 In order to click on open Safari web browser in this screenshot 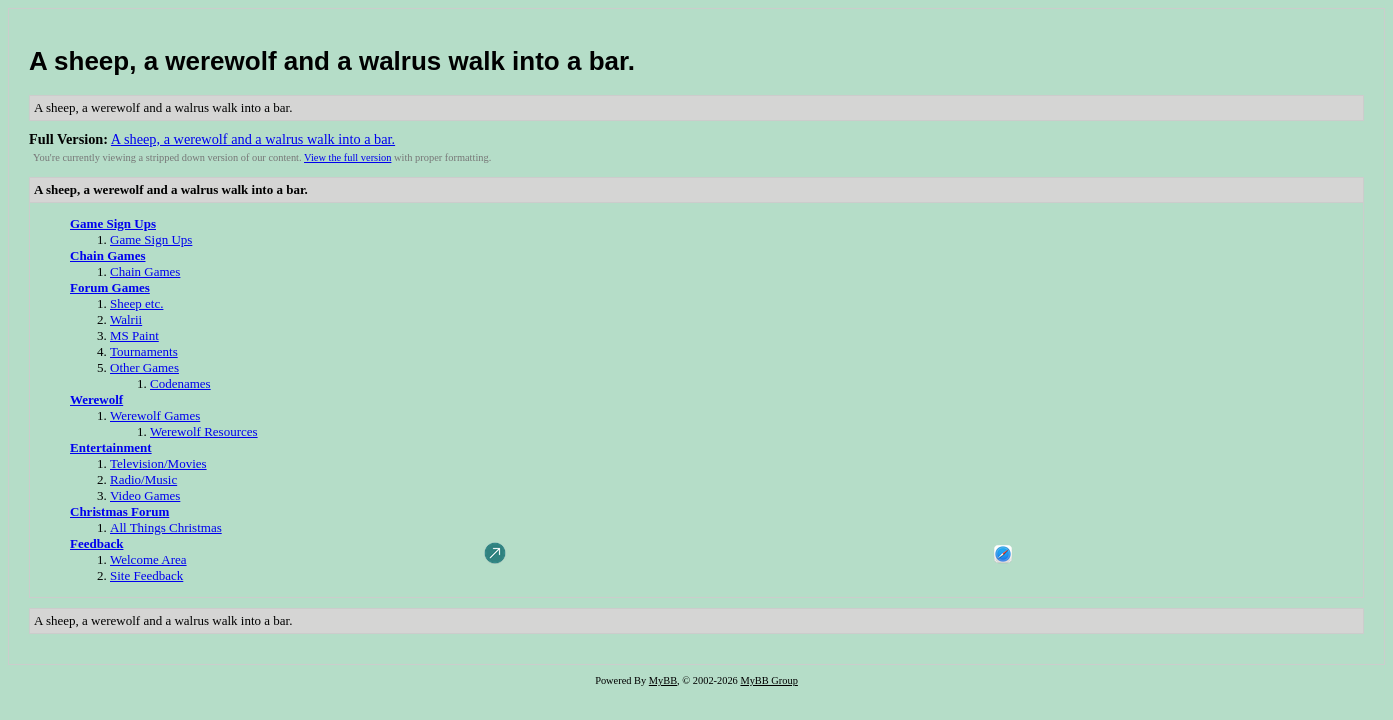, I will do `click(1003, 554)`.